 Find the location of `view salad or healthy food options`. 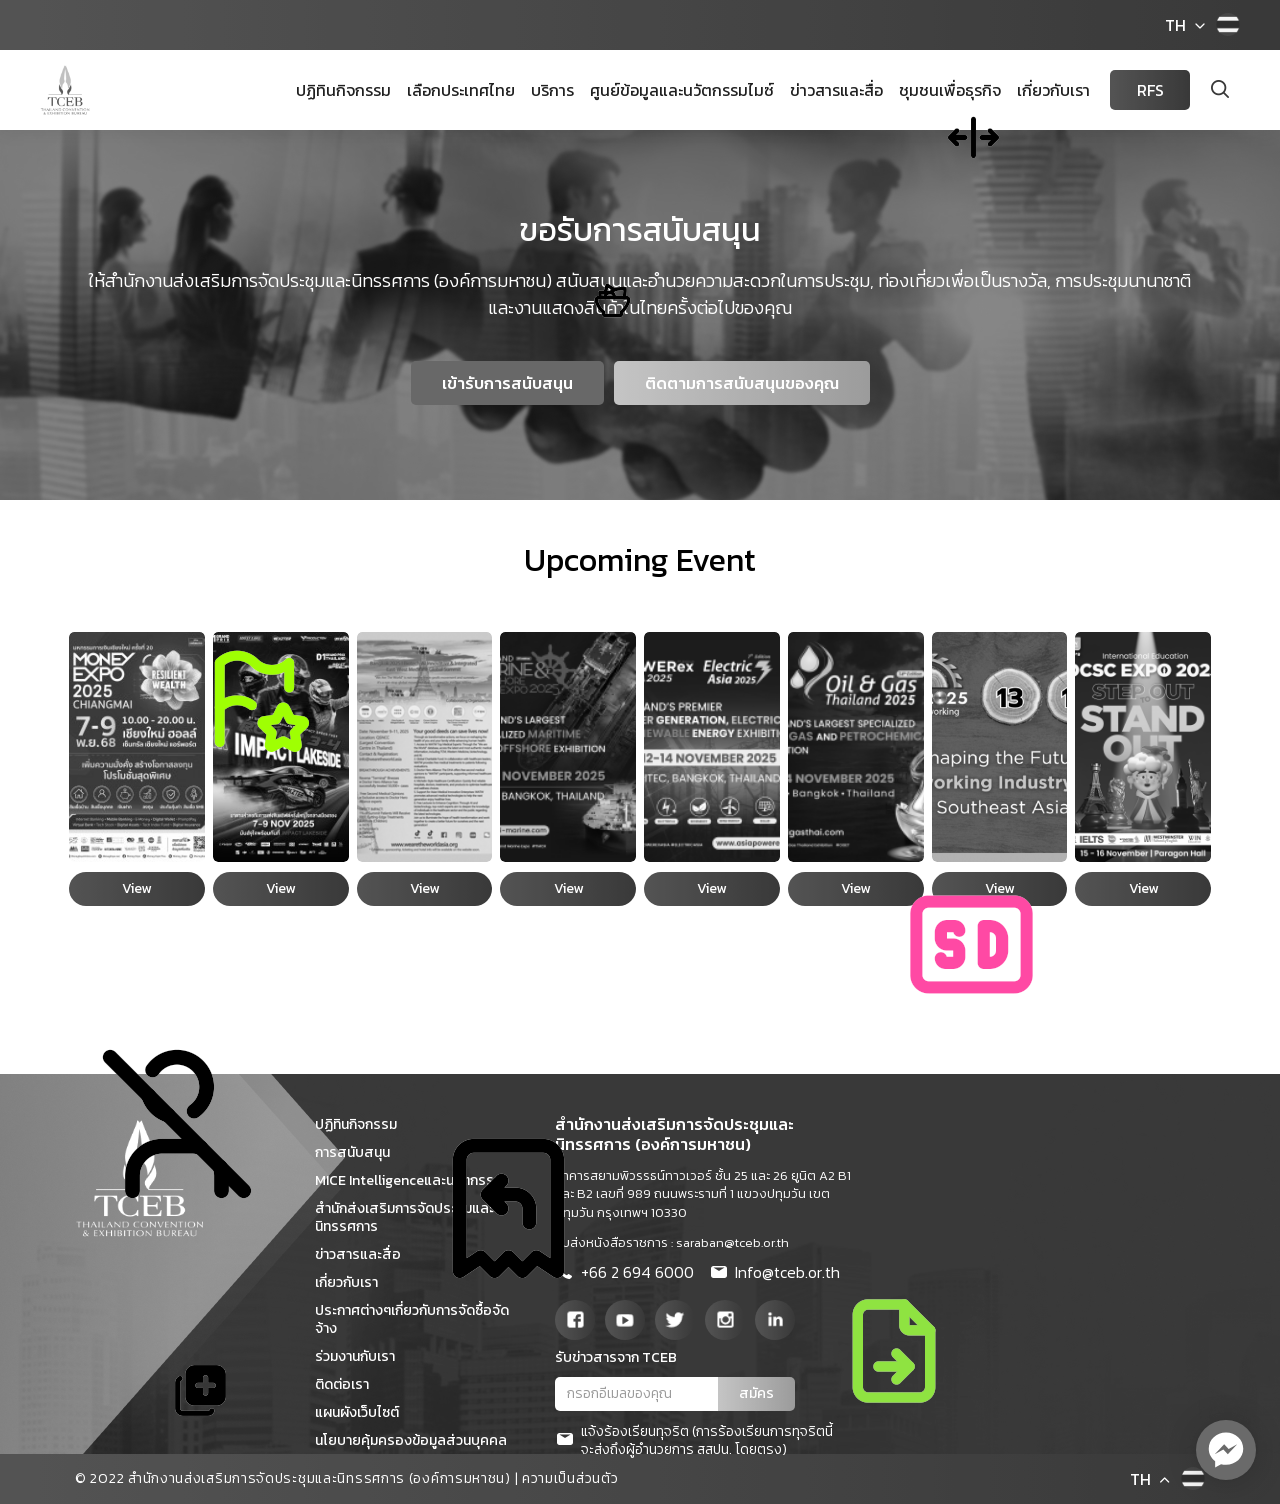

view salad or healthy food options is located at coordinates (612, 299).